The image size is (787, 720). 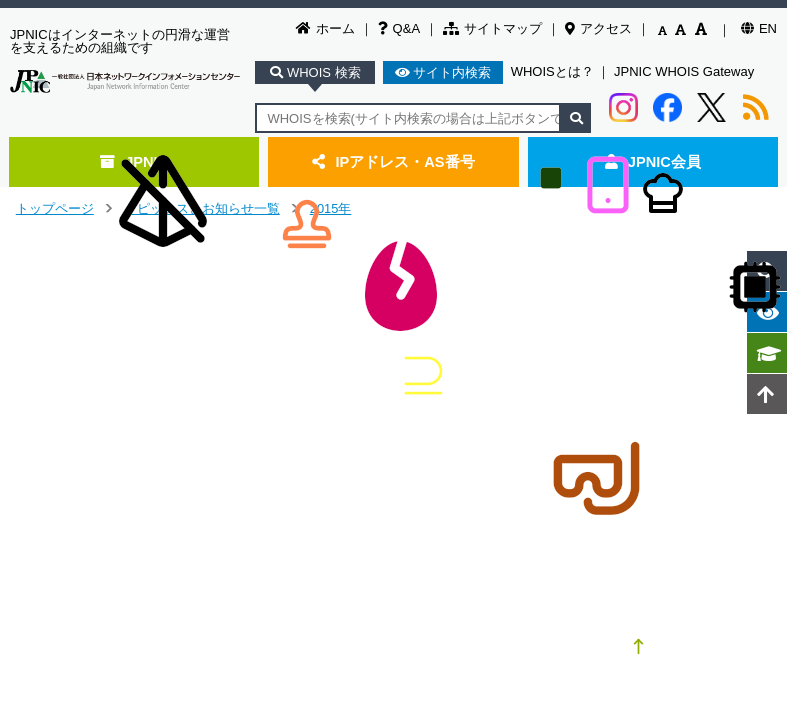 What do you see at coordinates (663, 193) in the screenshot?
I see `access cooking or recipe features` at bounding box center [663, 193].